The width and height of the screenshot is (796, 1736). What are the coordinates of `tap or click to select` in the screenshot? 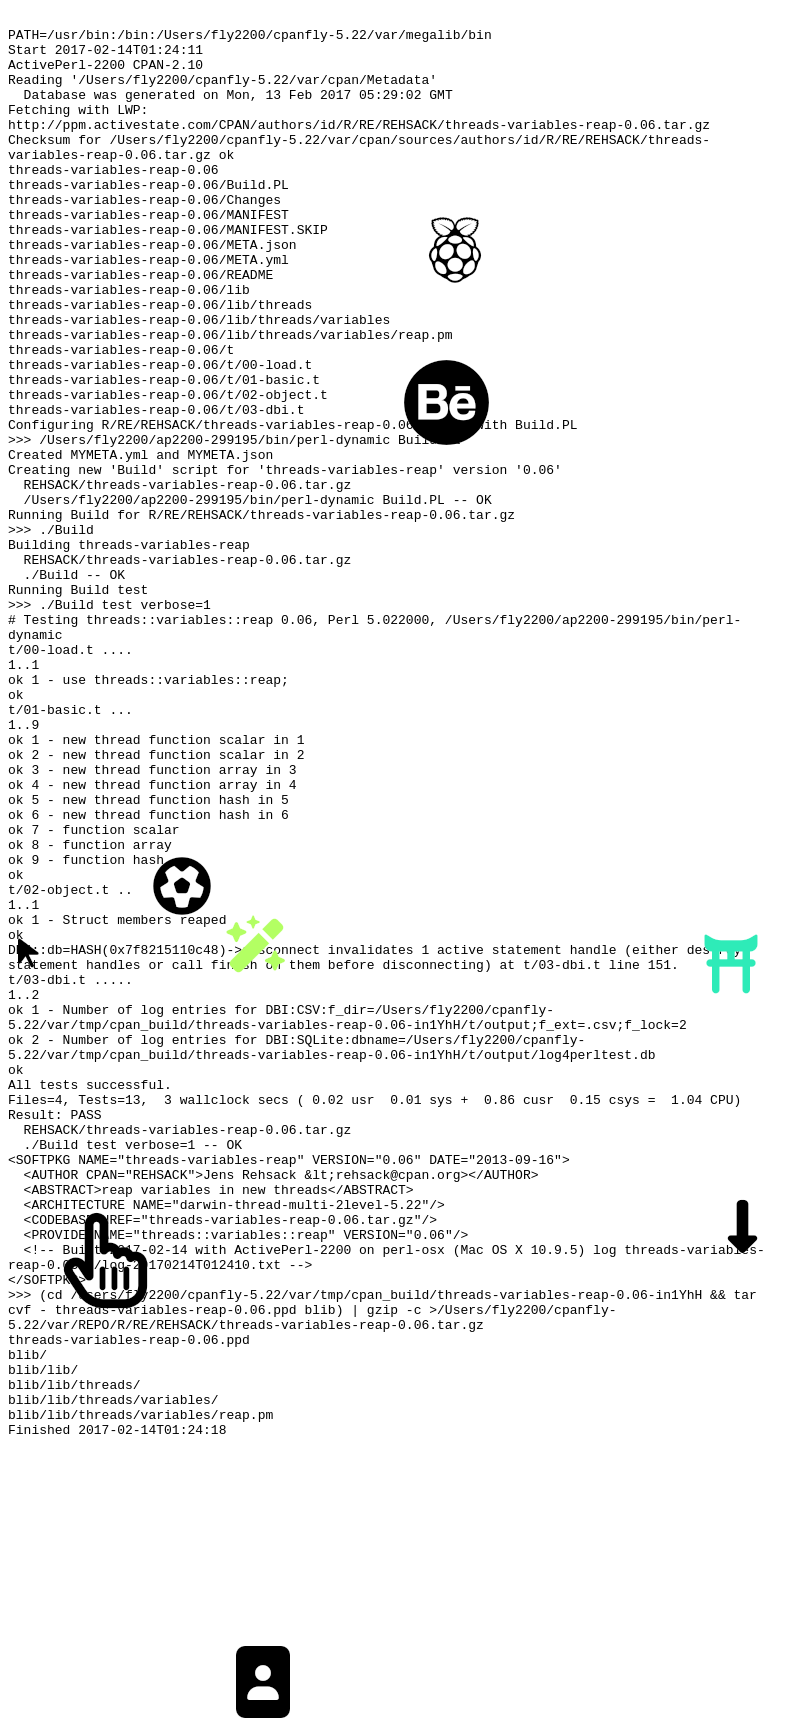 It's located at (105, 1260).